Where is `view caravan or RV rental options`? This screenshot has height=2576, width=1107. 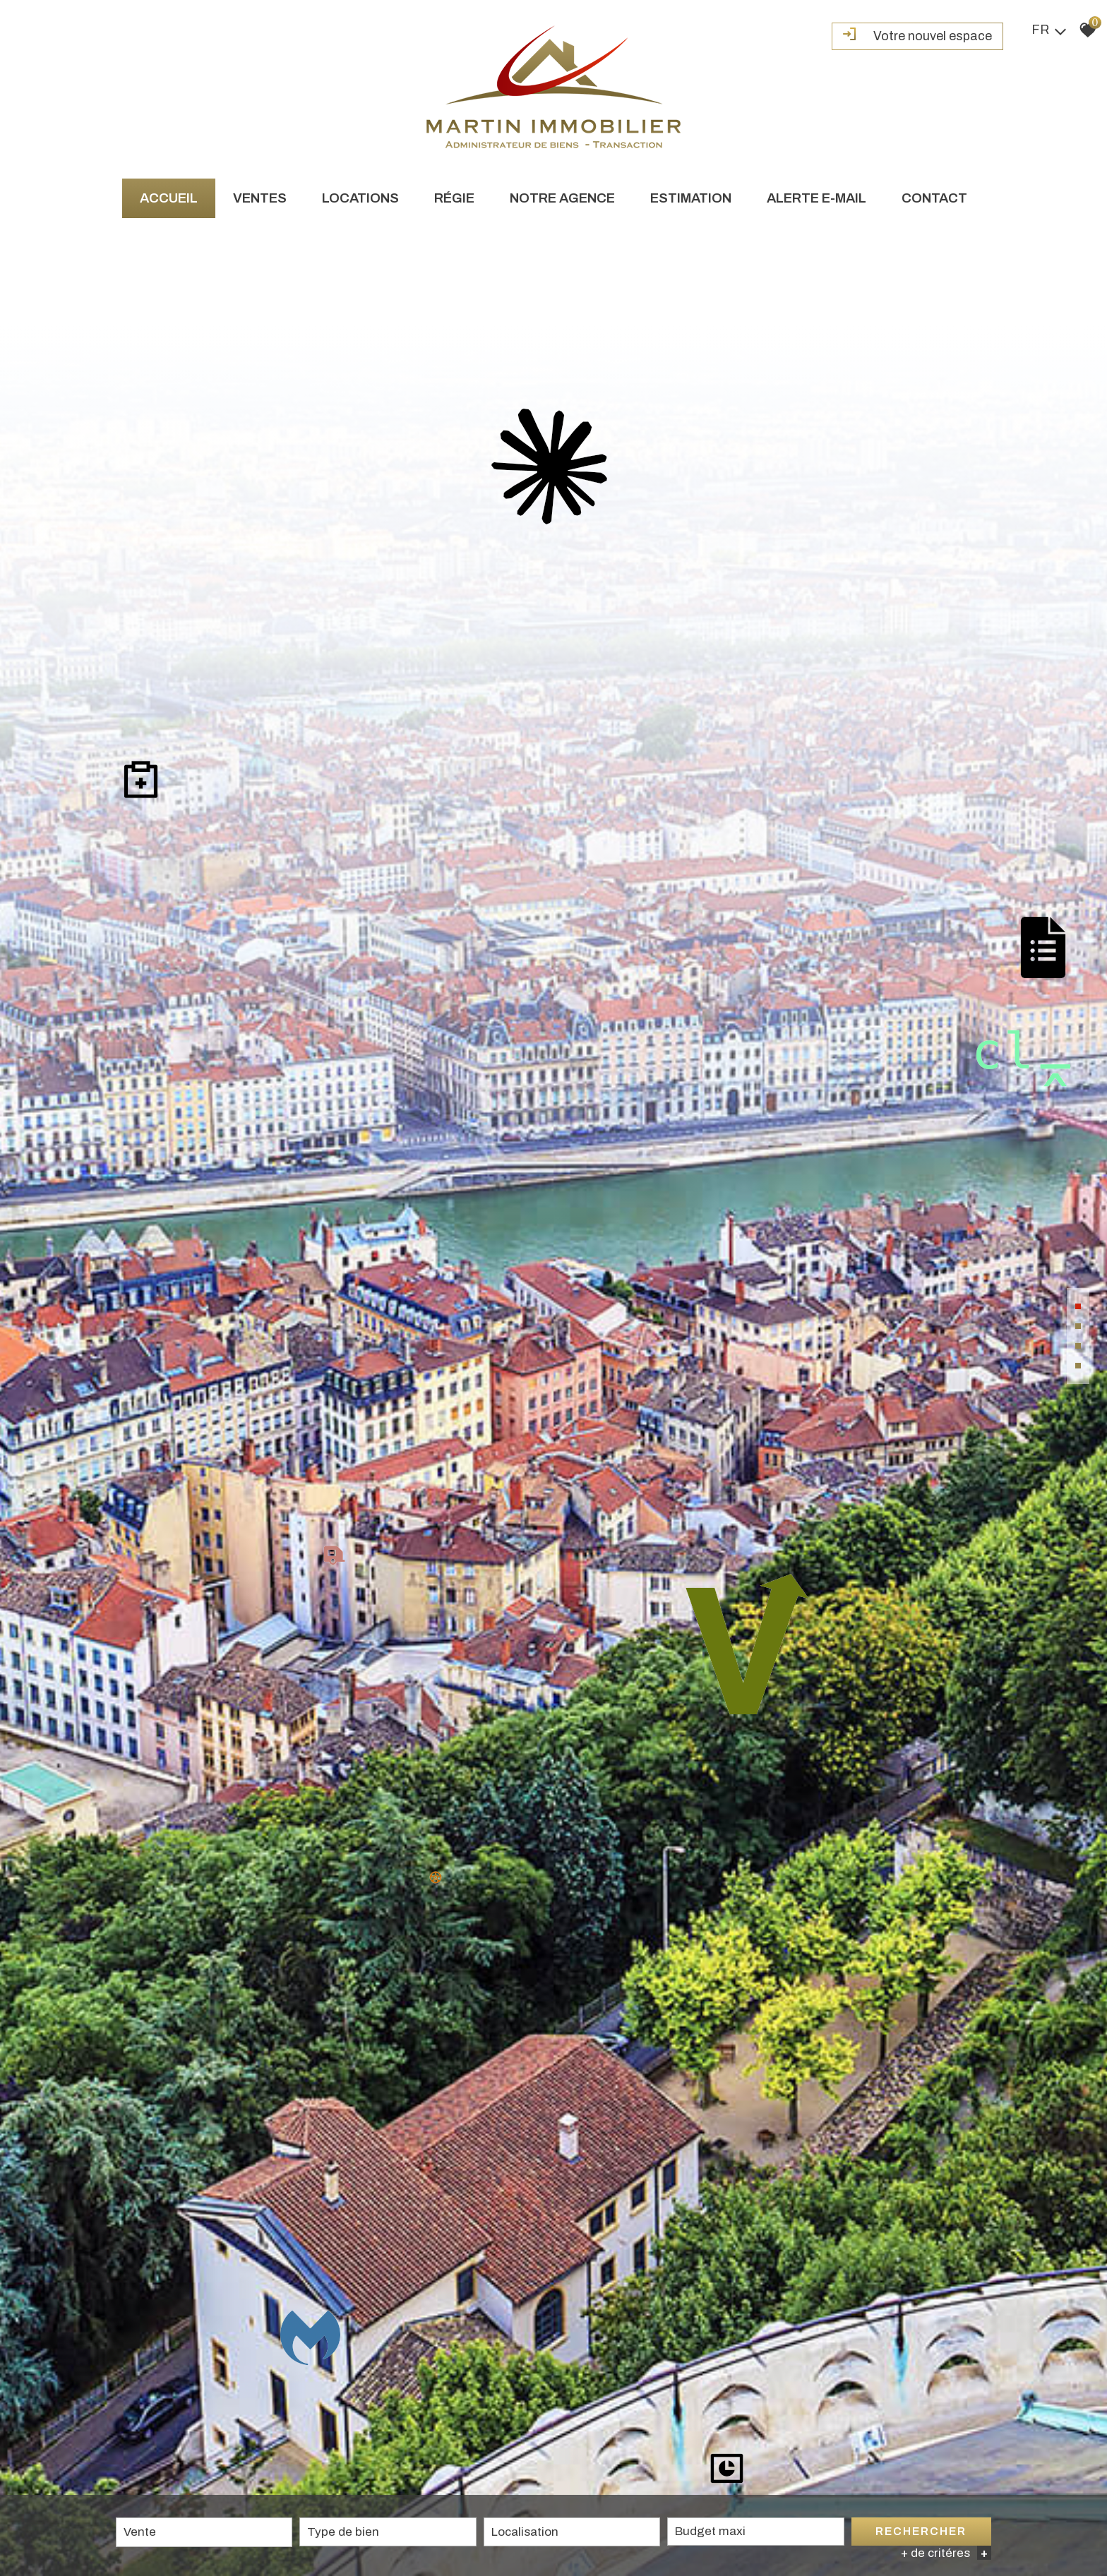 view caravan or RV rental options is located at coordinates (334, 1555).